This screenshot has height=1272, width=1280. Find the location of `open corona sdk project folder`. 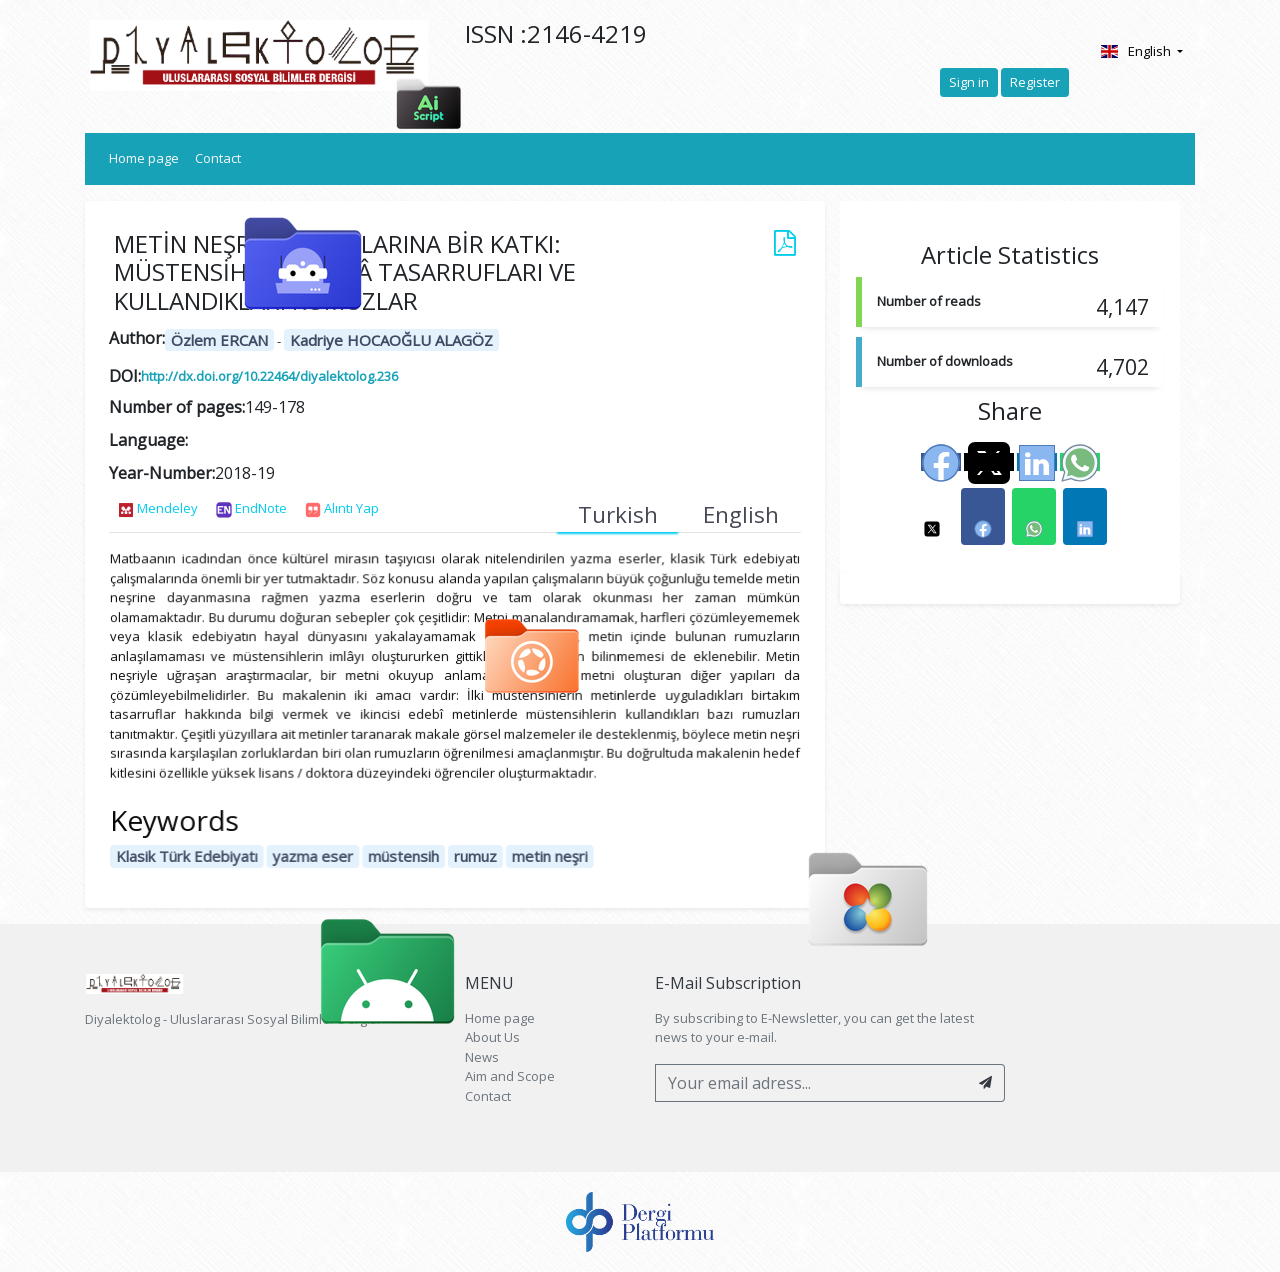

open corona sdk project folder is located at coordinates (531, 658).